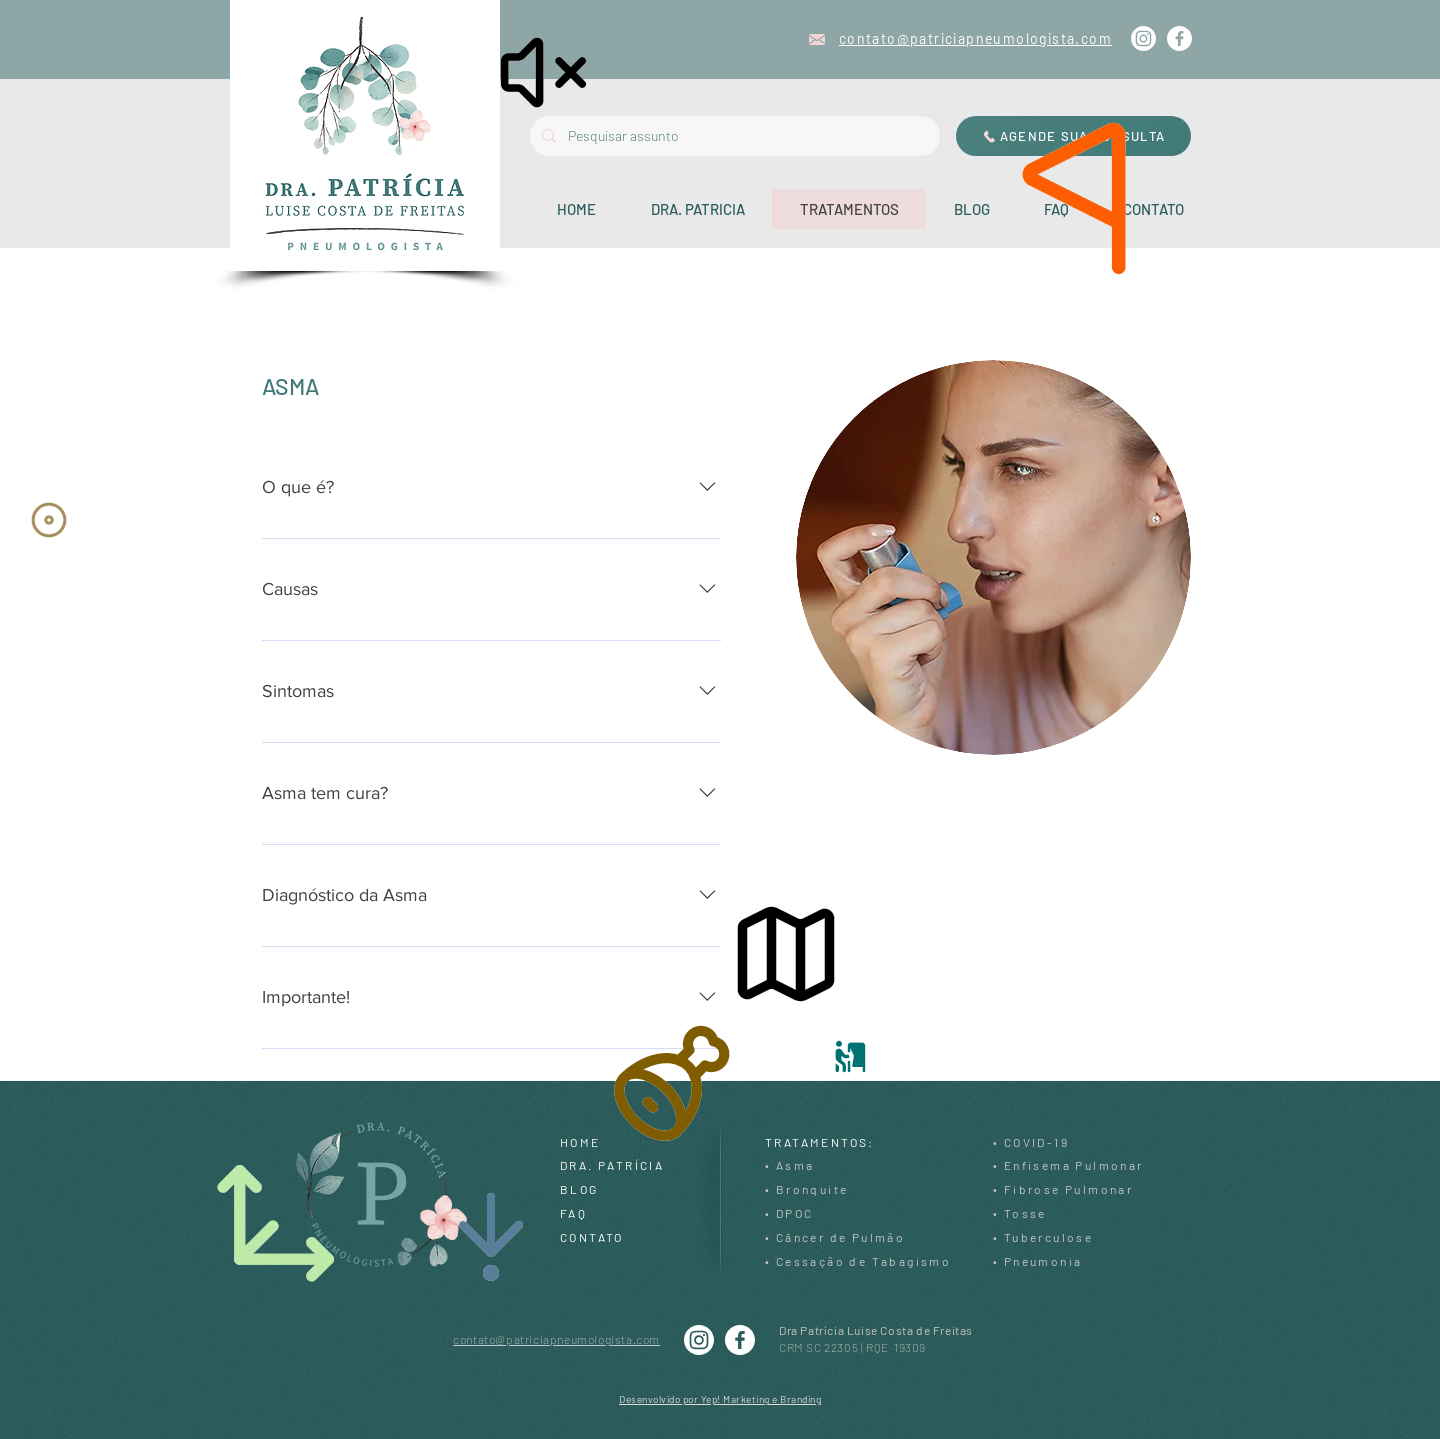 This screenshot has width=1440, height=1439. I want to click on move or transform object in 3d space, so click(278, 1220).